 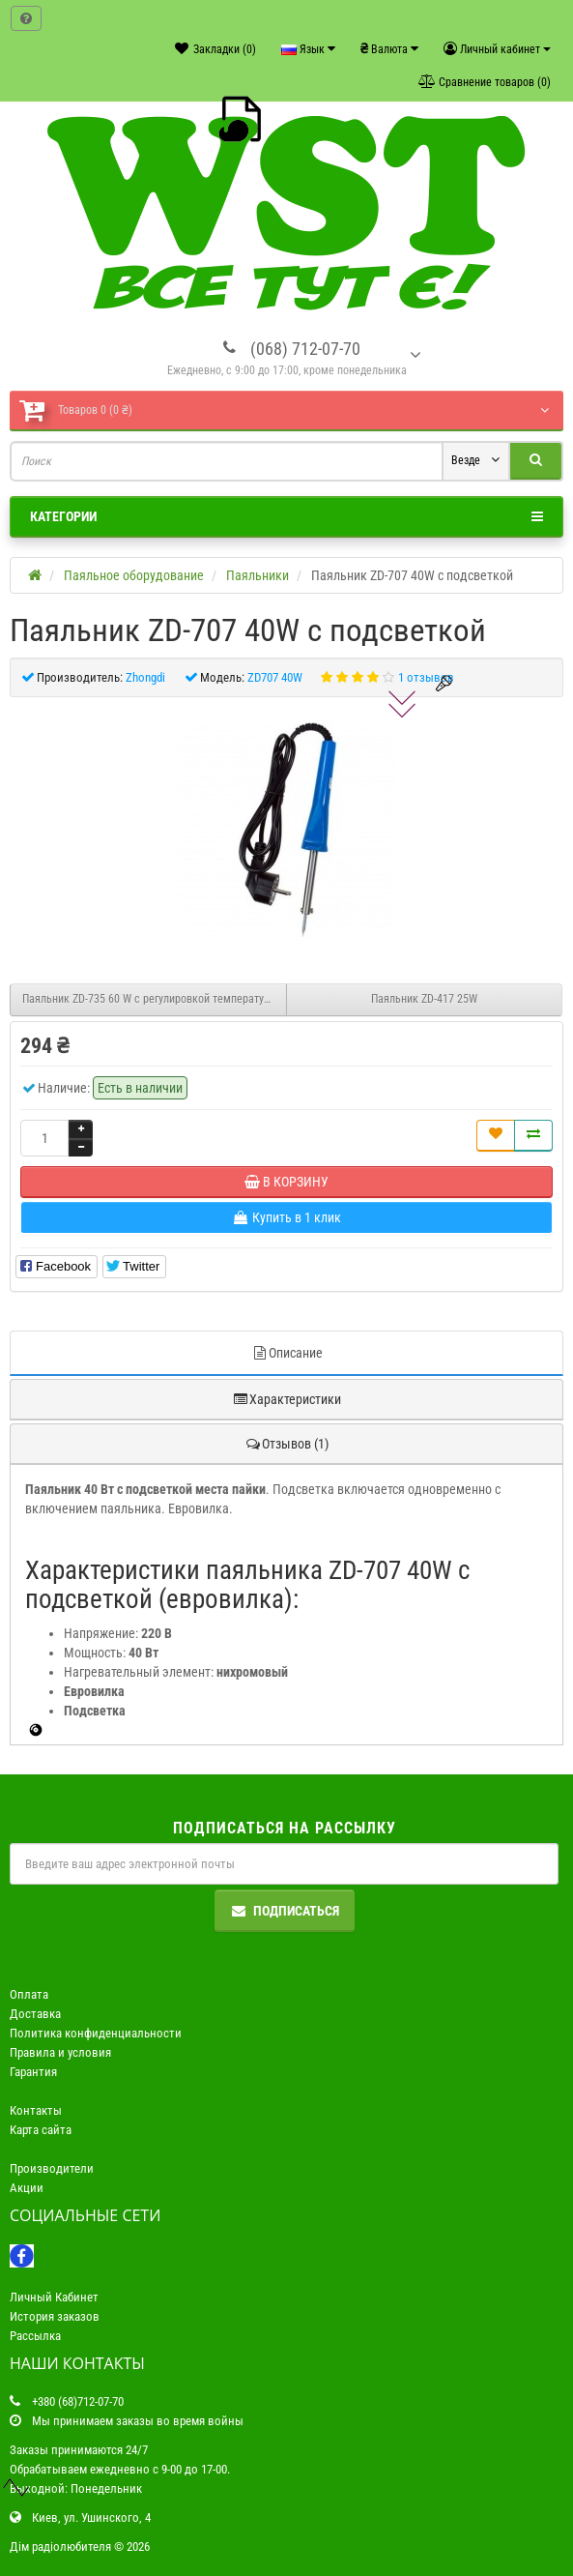 I want to click on access cloud-synced files, so click(x=242, y=119).